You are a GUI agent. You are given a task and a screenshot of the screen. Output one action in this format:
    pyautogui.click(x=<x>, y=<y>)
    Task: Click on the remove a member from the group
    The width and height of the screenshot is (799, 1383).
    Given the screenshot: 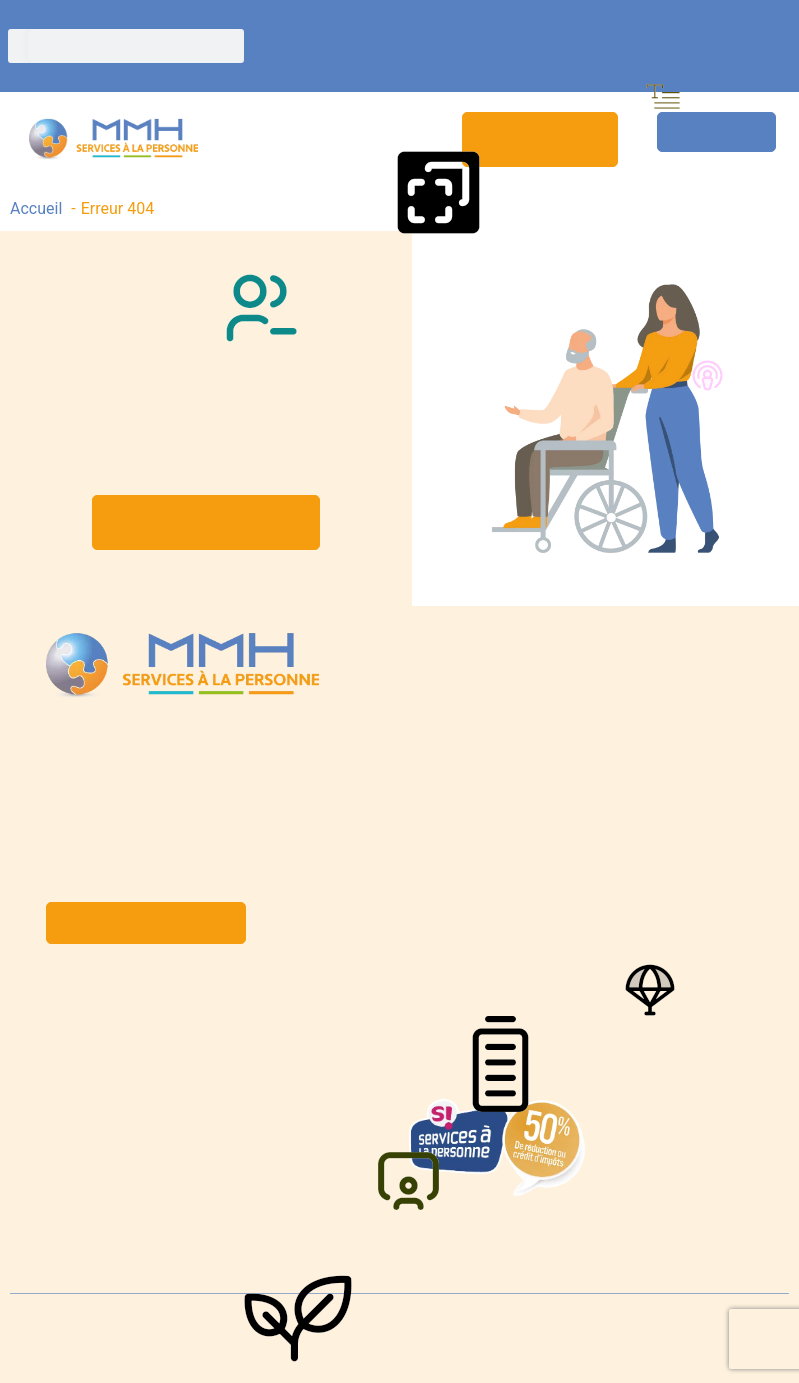 What is the action you would take?
    pyautogui.click(x=260, y=308)
    